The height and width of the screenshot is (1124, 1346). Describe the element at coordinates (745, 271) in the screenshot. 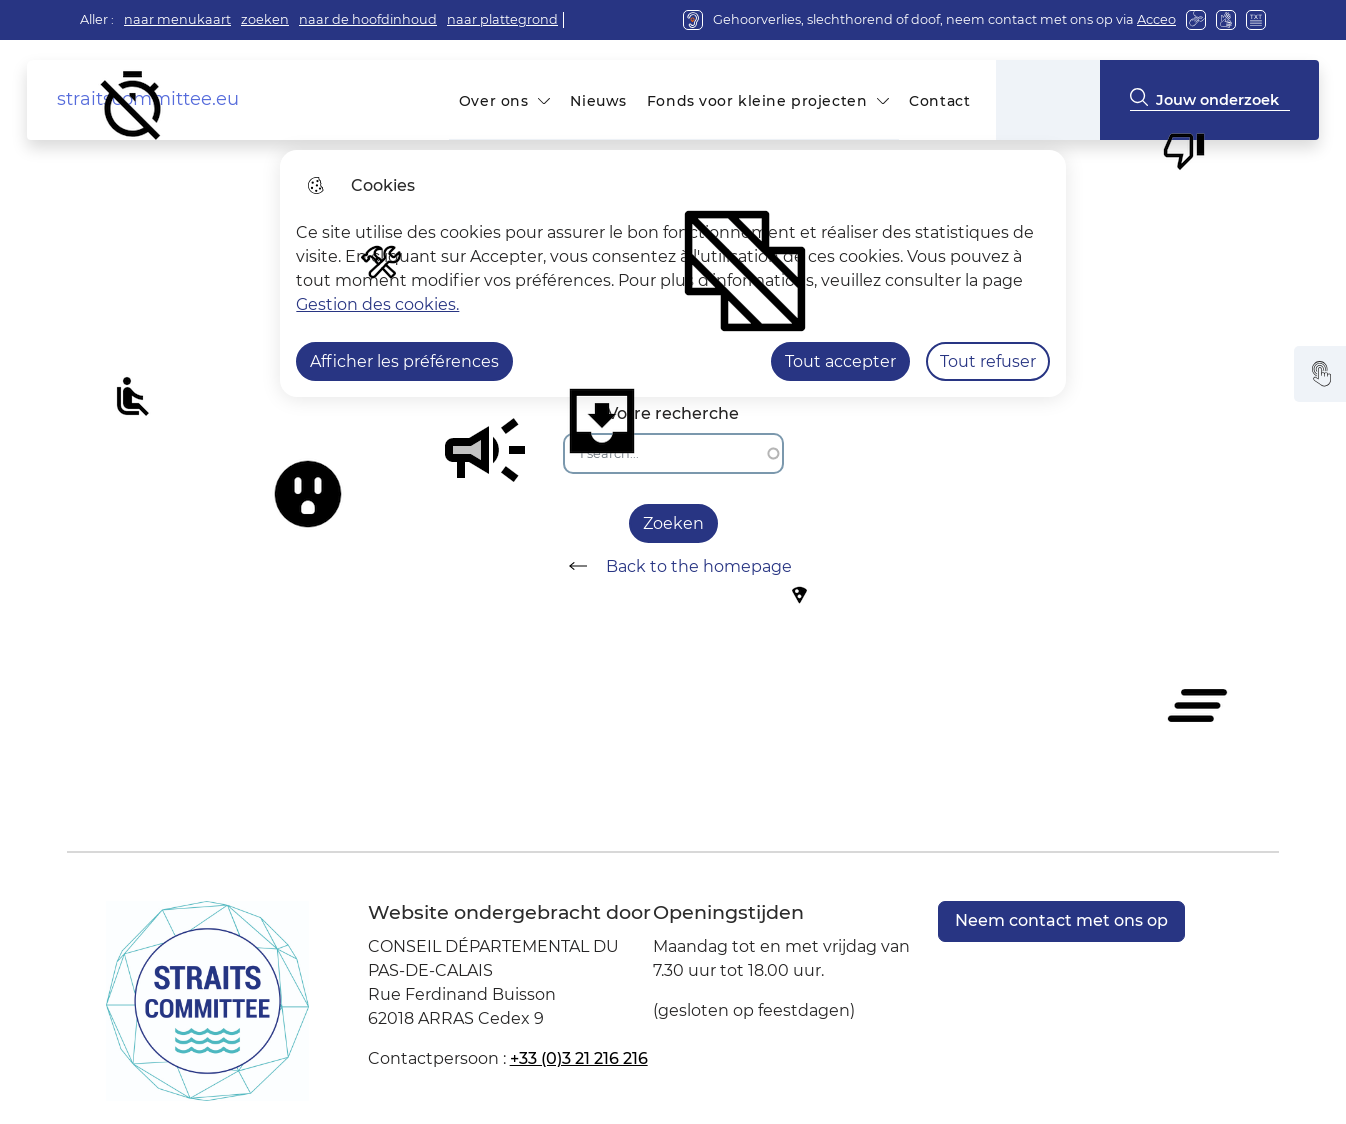

I see `merge or combine selected layers` at that location.